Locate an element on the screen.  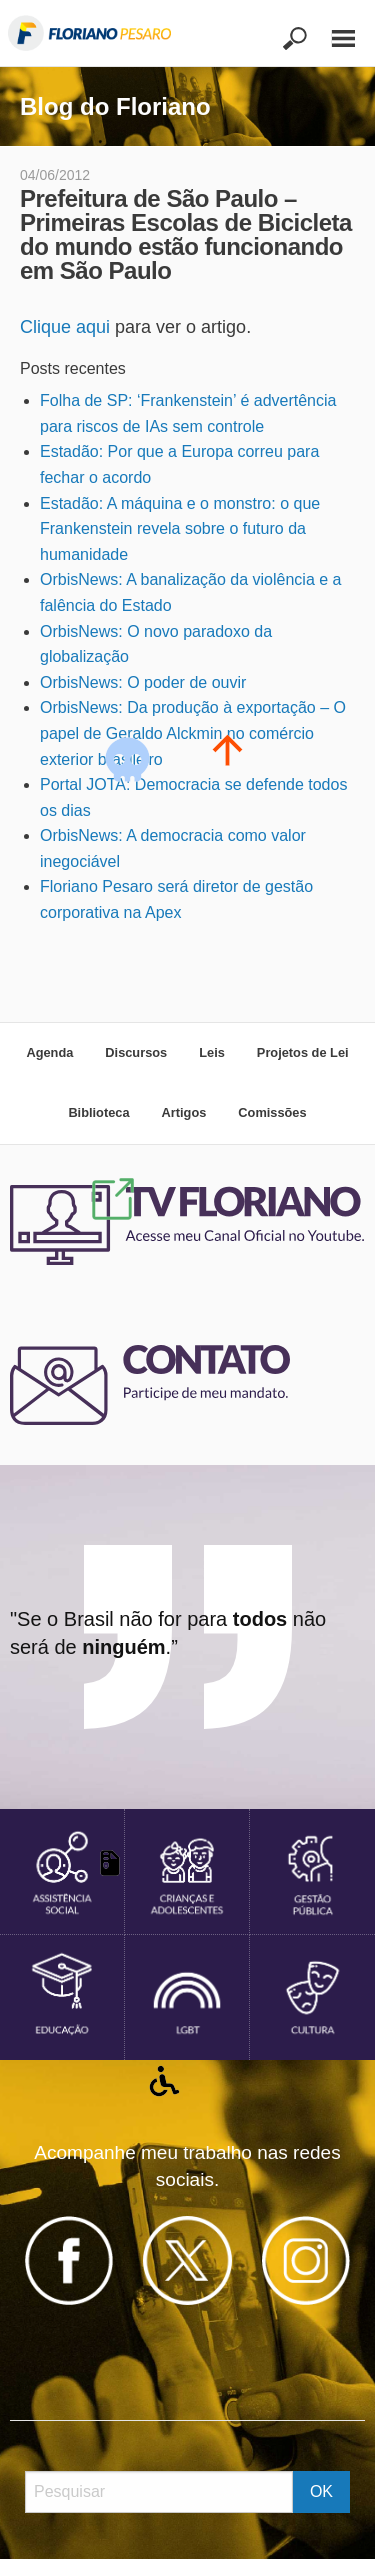
scroll to top of page is located at coordinates (227, 750).